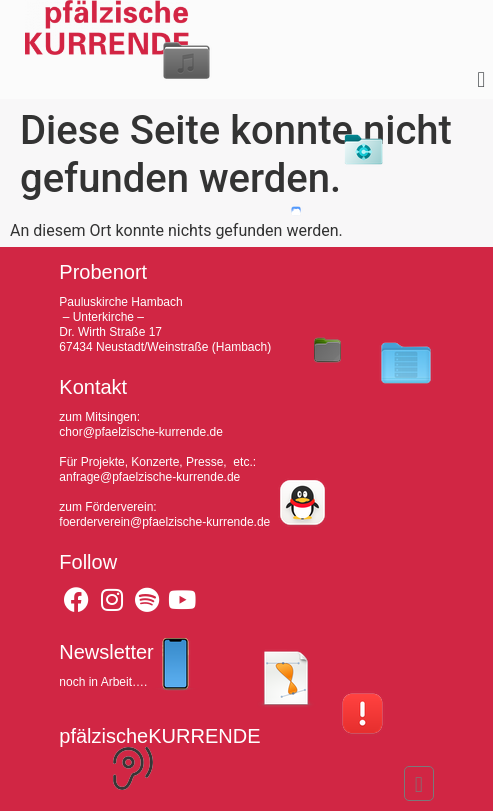 The width and height of the screenshot is (493, 811). Describe the element at coordinates (315, 219) in the screenshot. I see `manage saved passwords and login credentials` at that location.